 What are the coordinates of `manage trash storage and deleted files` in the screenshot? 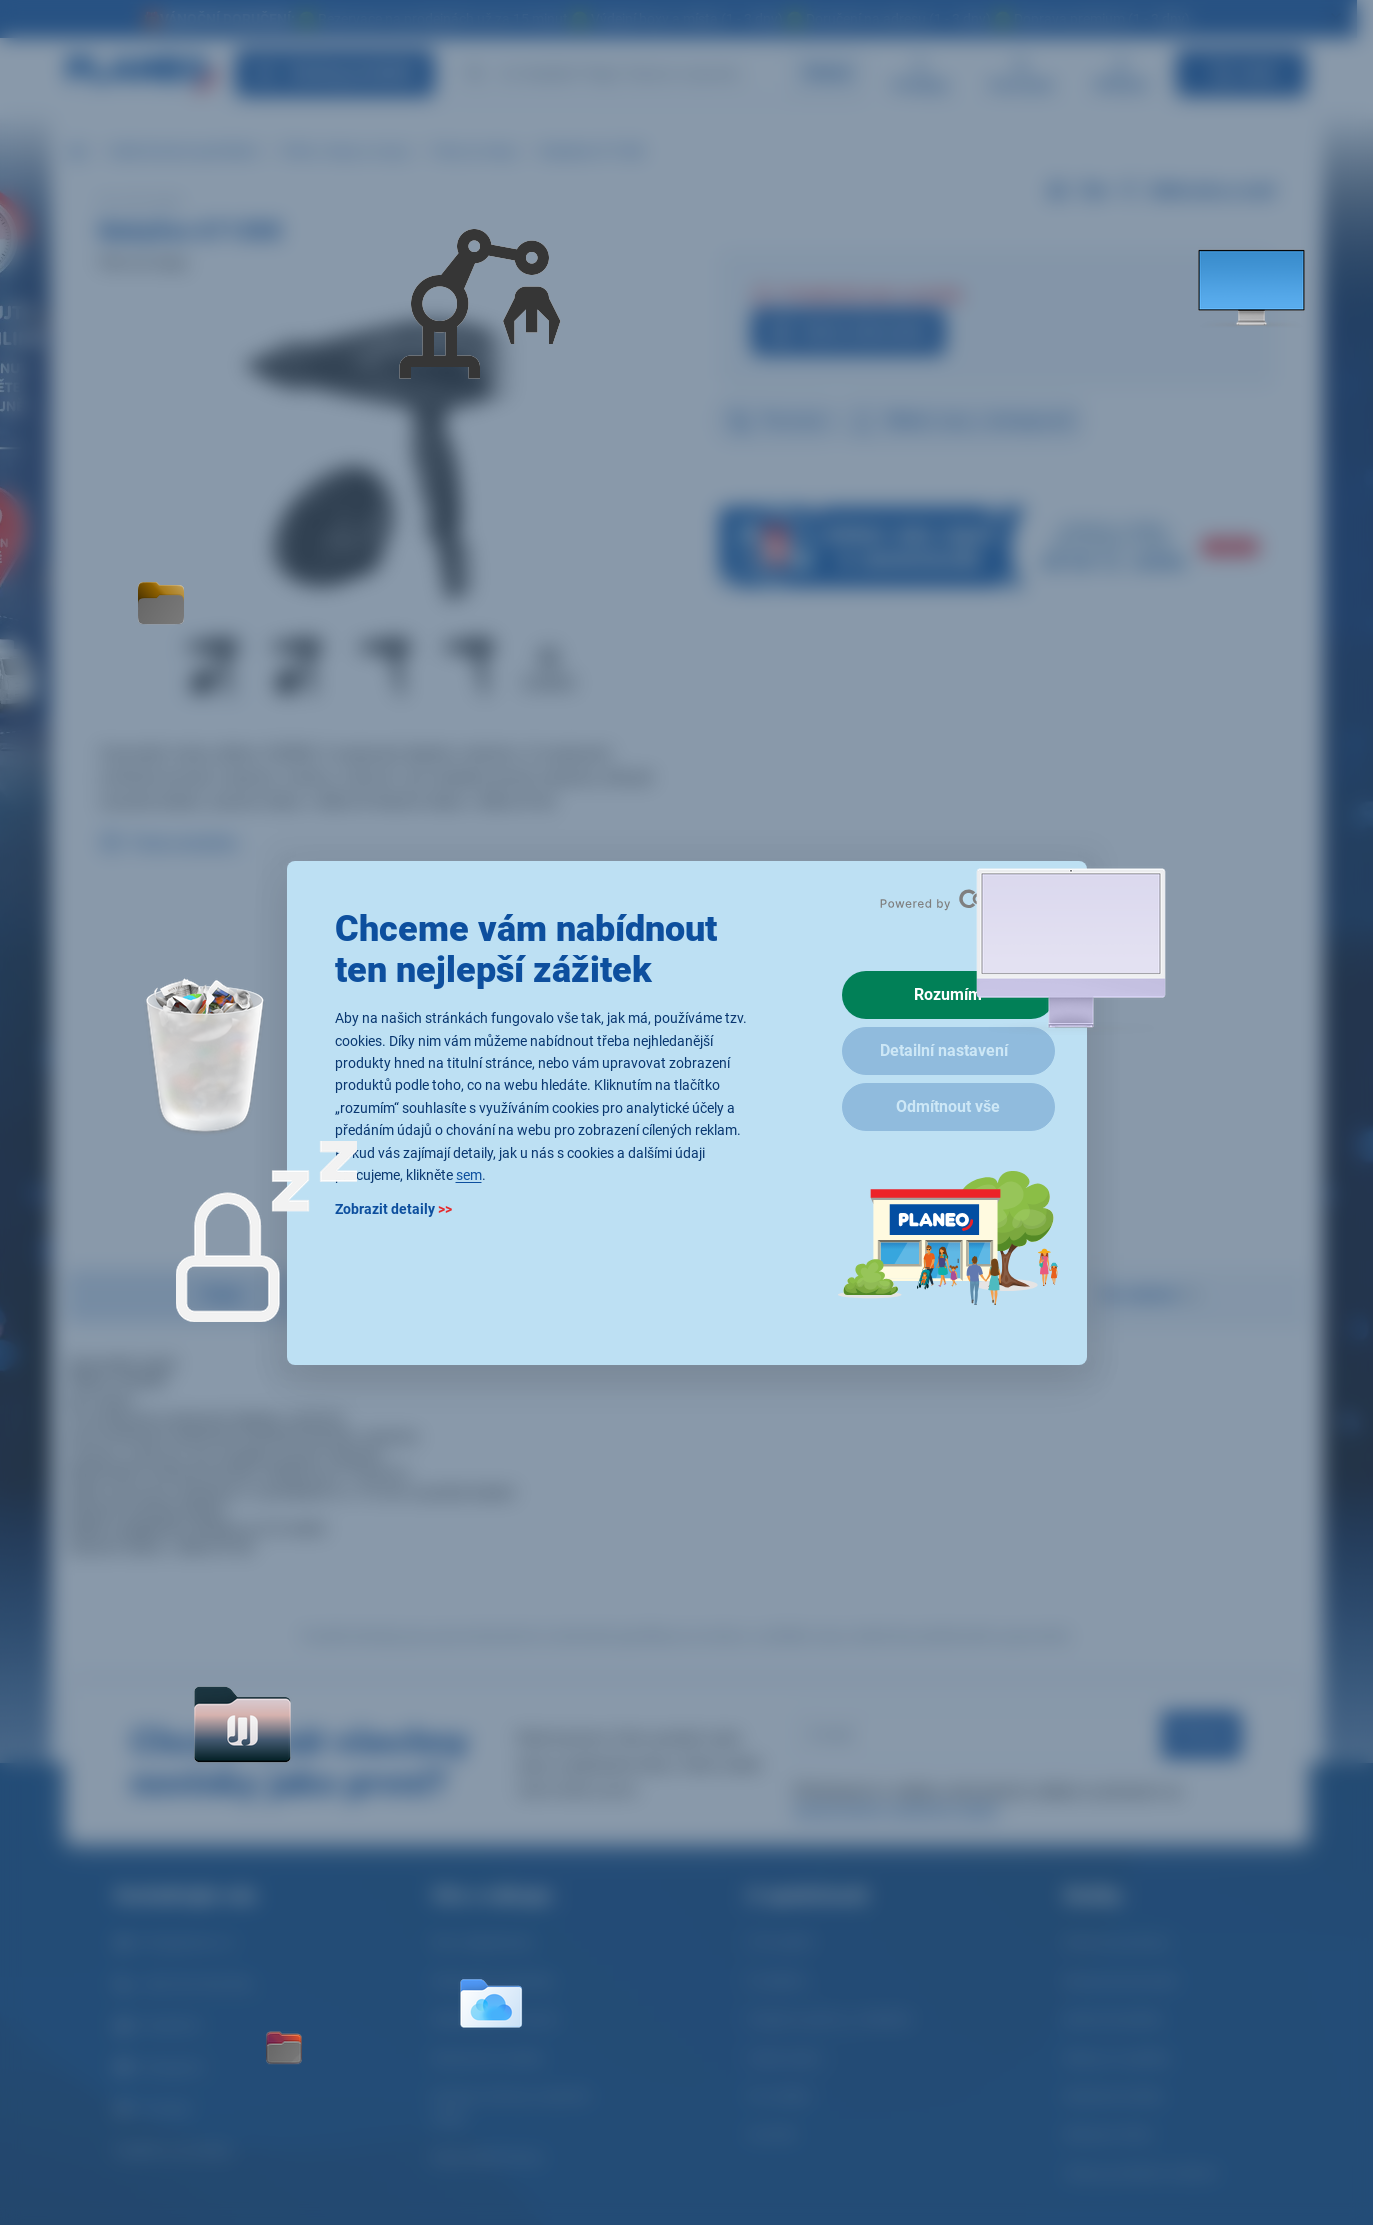 It's located at (205, 1058).